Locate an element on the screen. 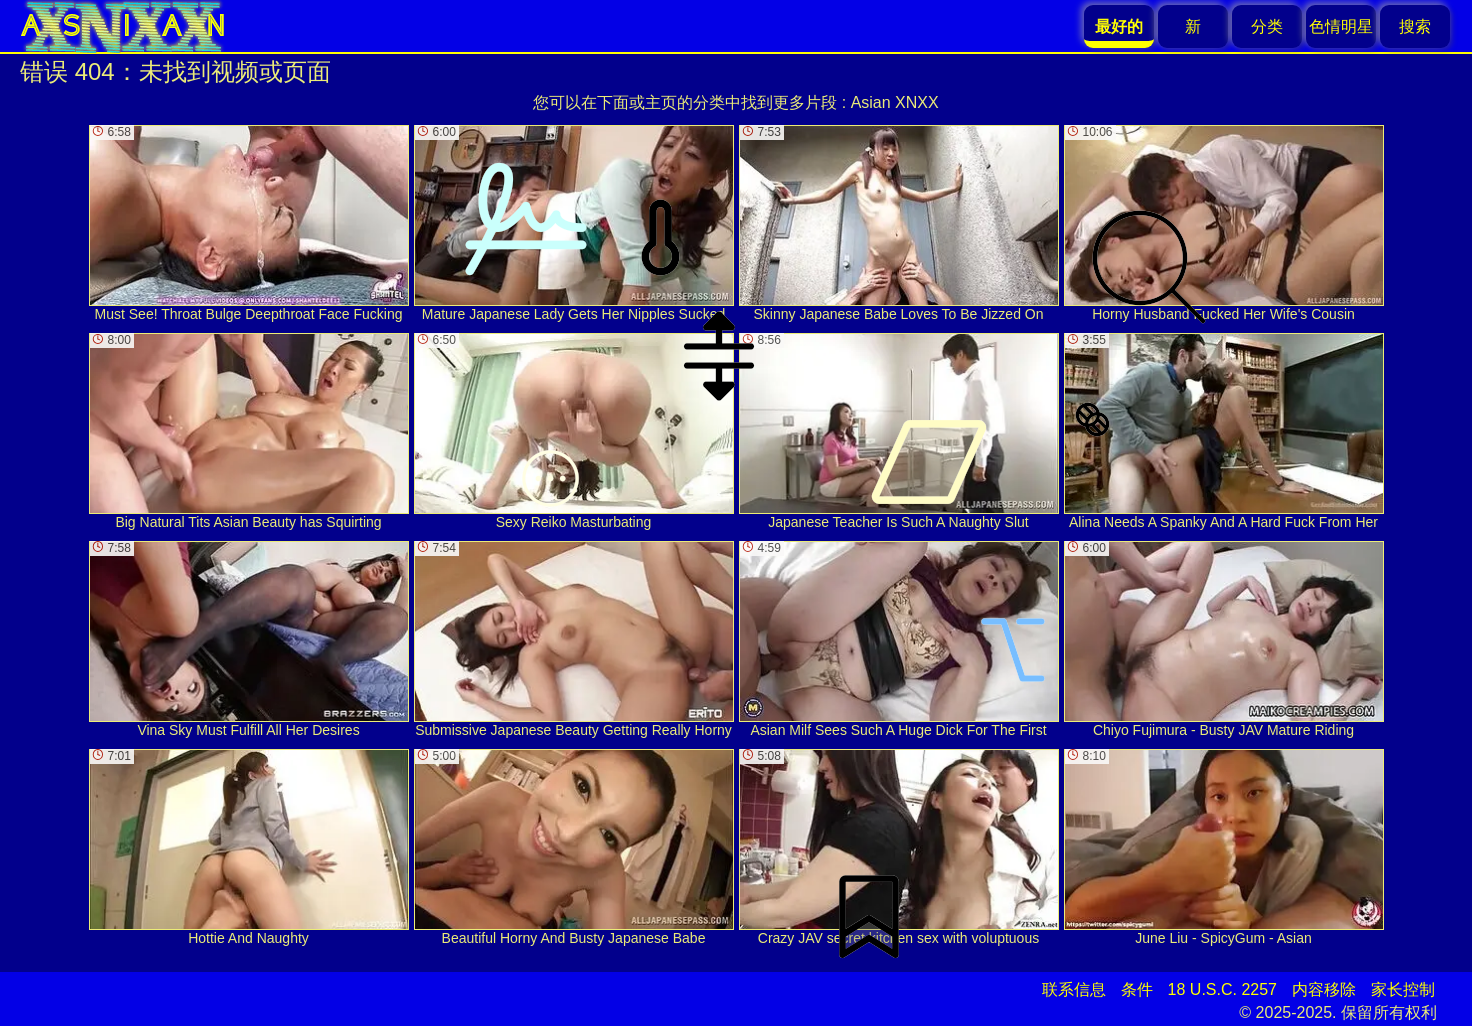 This screenshot has width=1472, height=1026. parallelogram shape tool is located at coordinates (929, 462).